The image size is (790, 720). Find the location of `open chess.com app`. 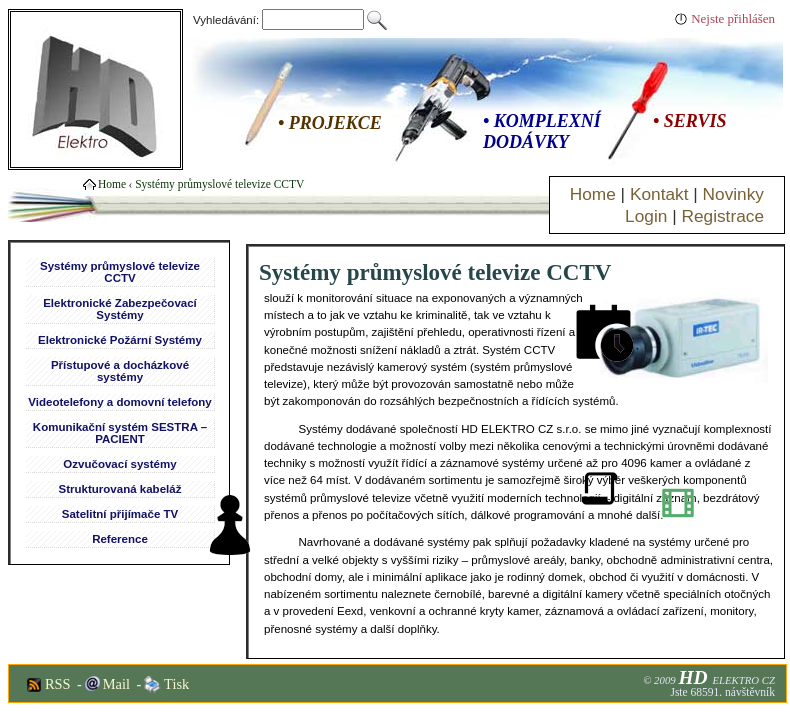

open chess.com app is located at coordinates (230, 525).